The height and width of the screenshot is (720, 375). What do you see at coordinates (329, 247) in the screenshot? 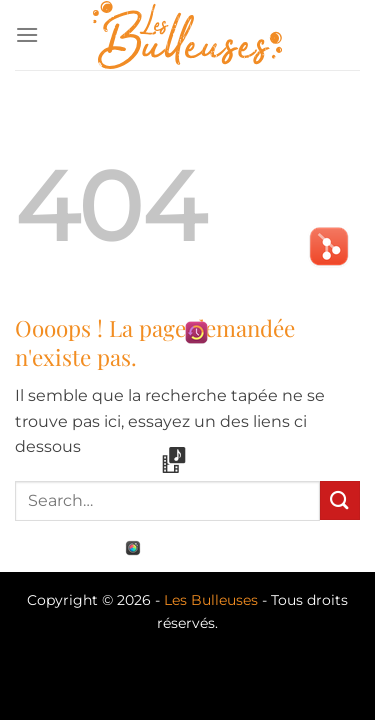
I see `configure git version control settings` at bounding box center [329, 247].